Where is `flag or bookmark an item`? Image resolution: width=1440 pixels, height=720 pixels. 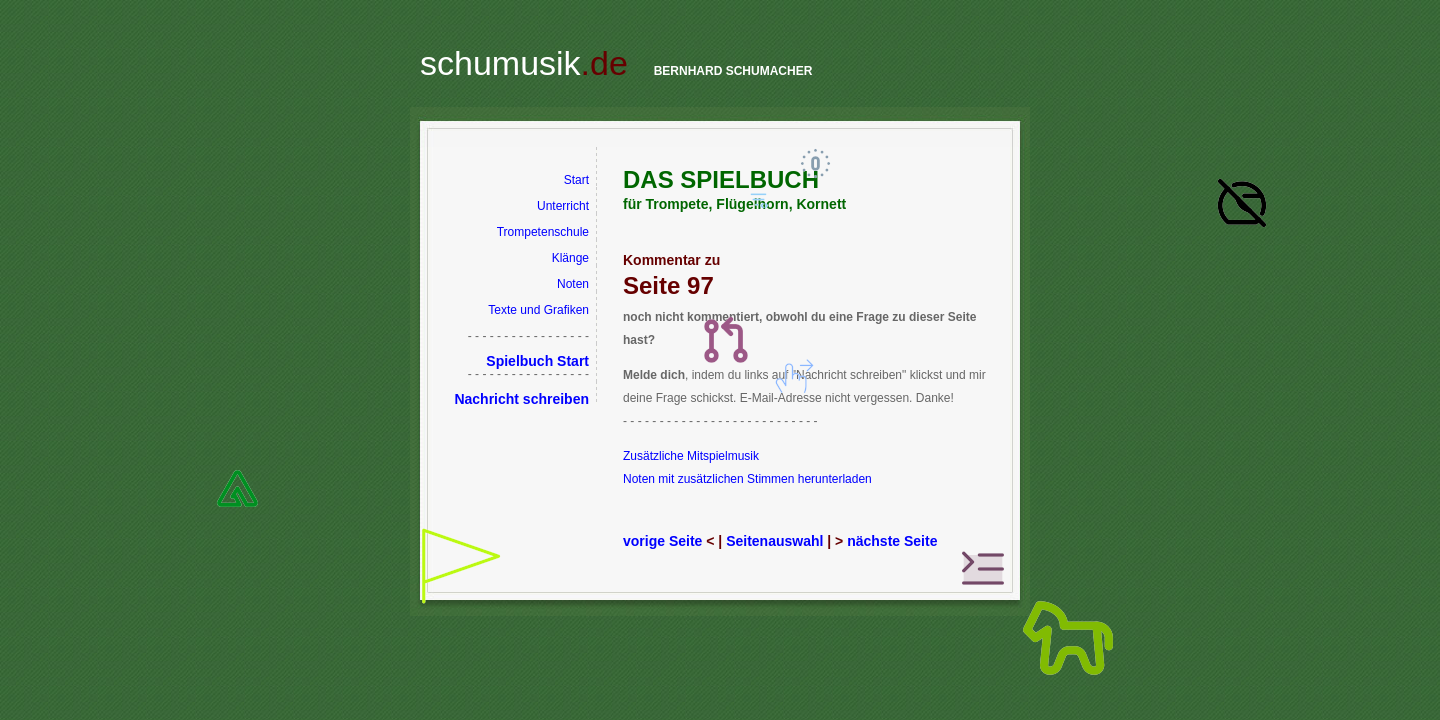 flag or bookmark an item is located at coordinates (453, 566).